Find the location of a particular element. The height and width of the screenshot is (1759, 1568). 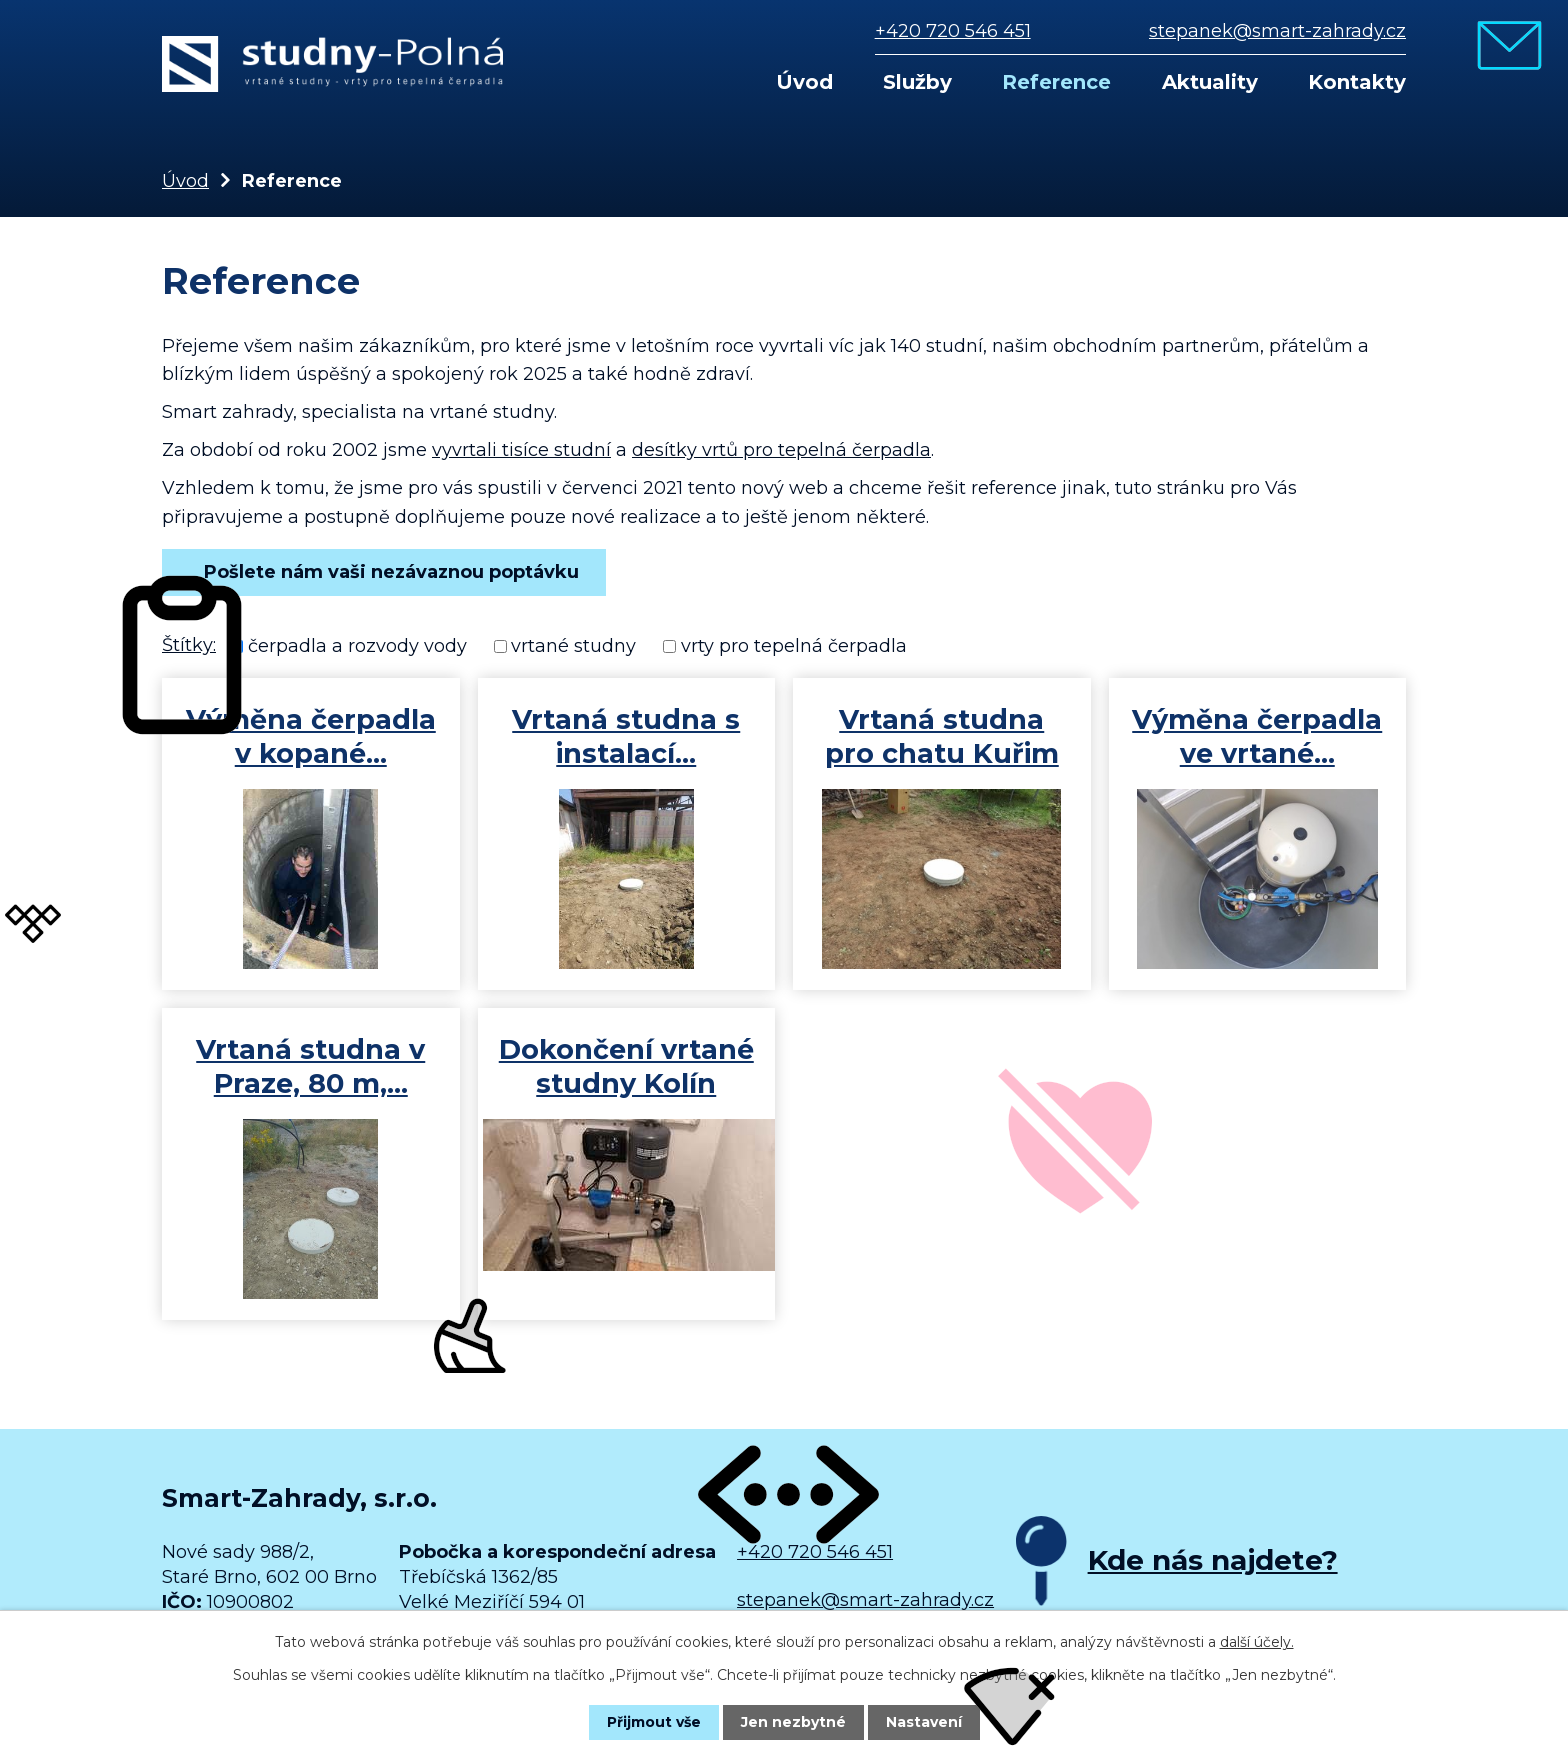

access your inbox or messages is located at coordinates (1509, 45).